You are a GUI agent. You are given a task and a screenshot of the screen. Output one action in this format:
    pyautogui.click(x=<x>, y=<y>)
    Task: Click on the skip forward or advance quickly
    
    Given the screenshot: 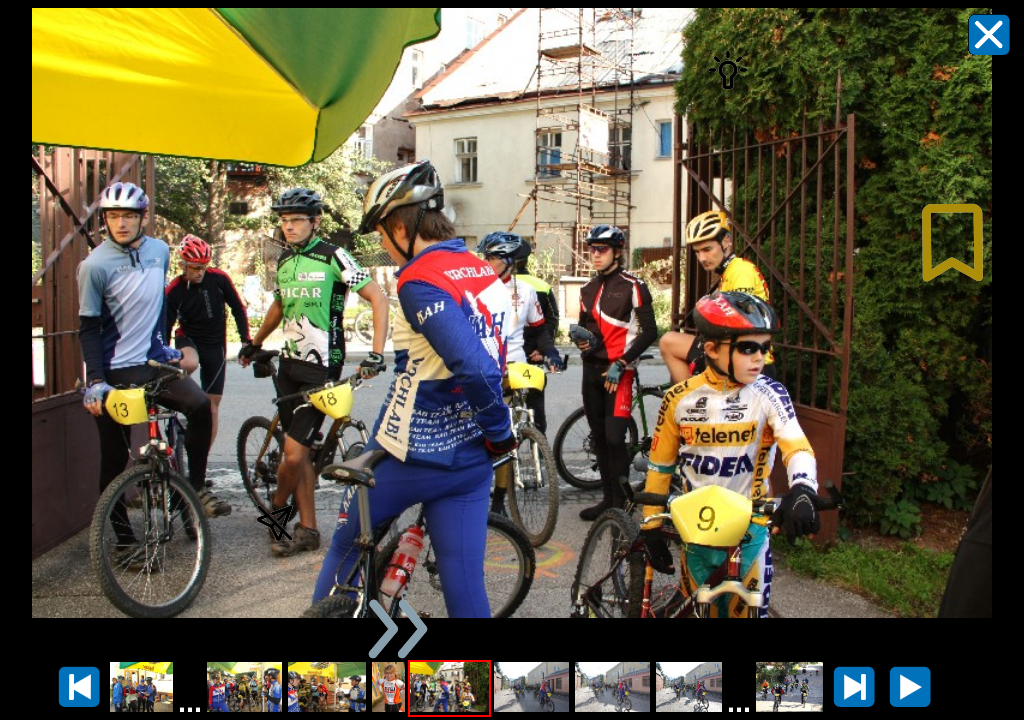 What is the action you would take?
    pyautogui.click(x=398, y=629)
    